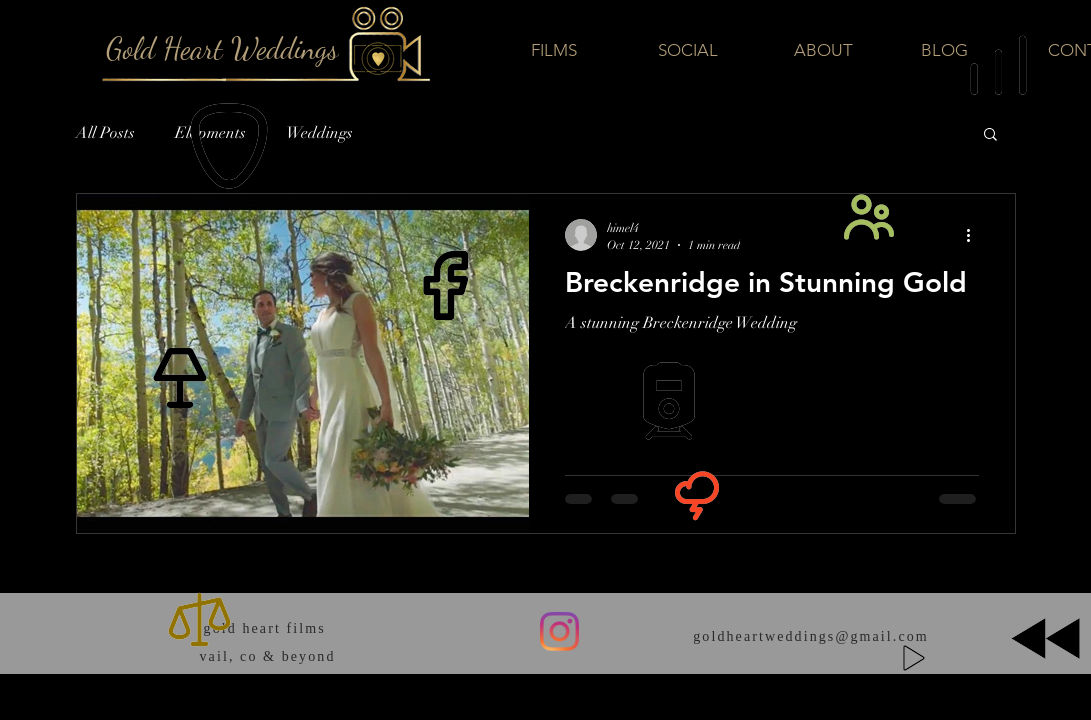  What do you see at coordinates (180, 378) in the screenshot?
I see `toggle lamp or lighting on/off` at bounding box center [180, 378].